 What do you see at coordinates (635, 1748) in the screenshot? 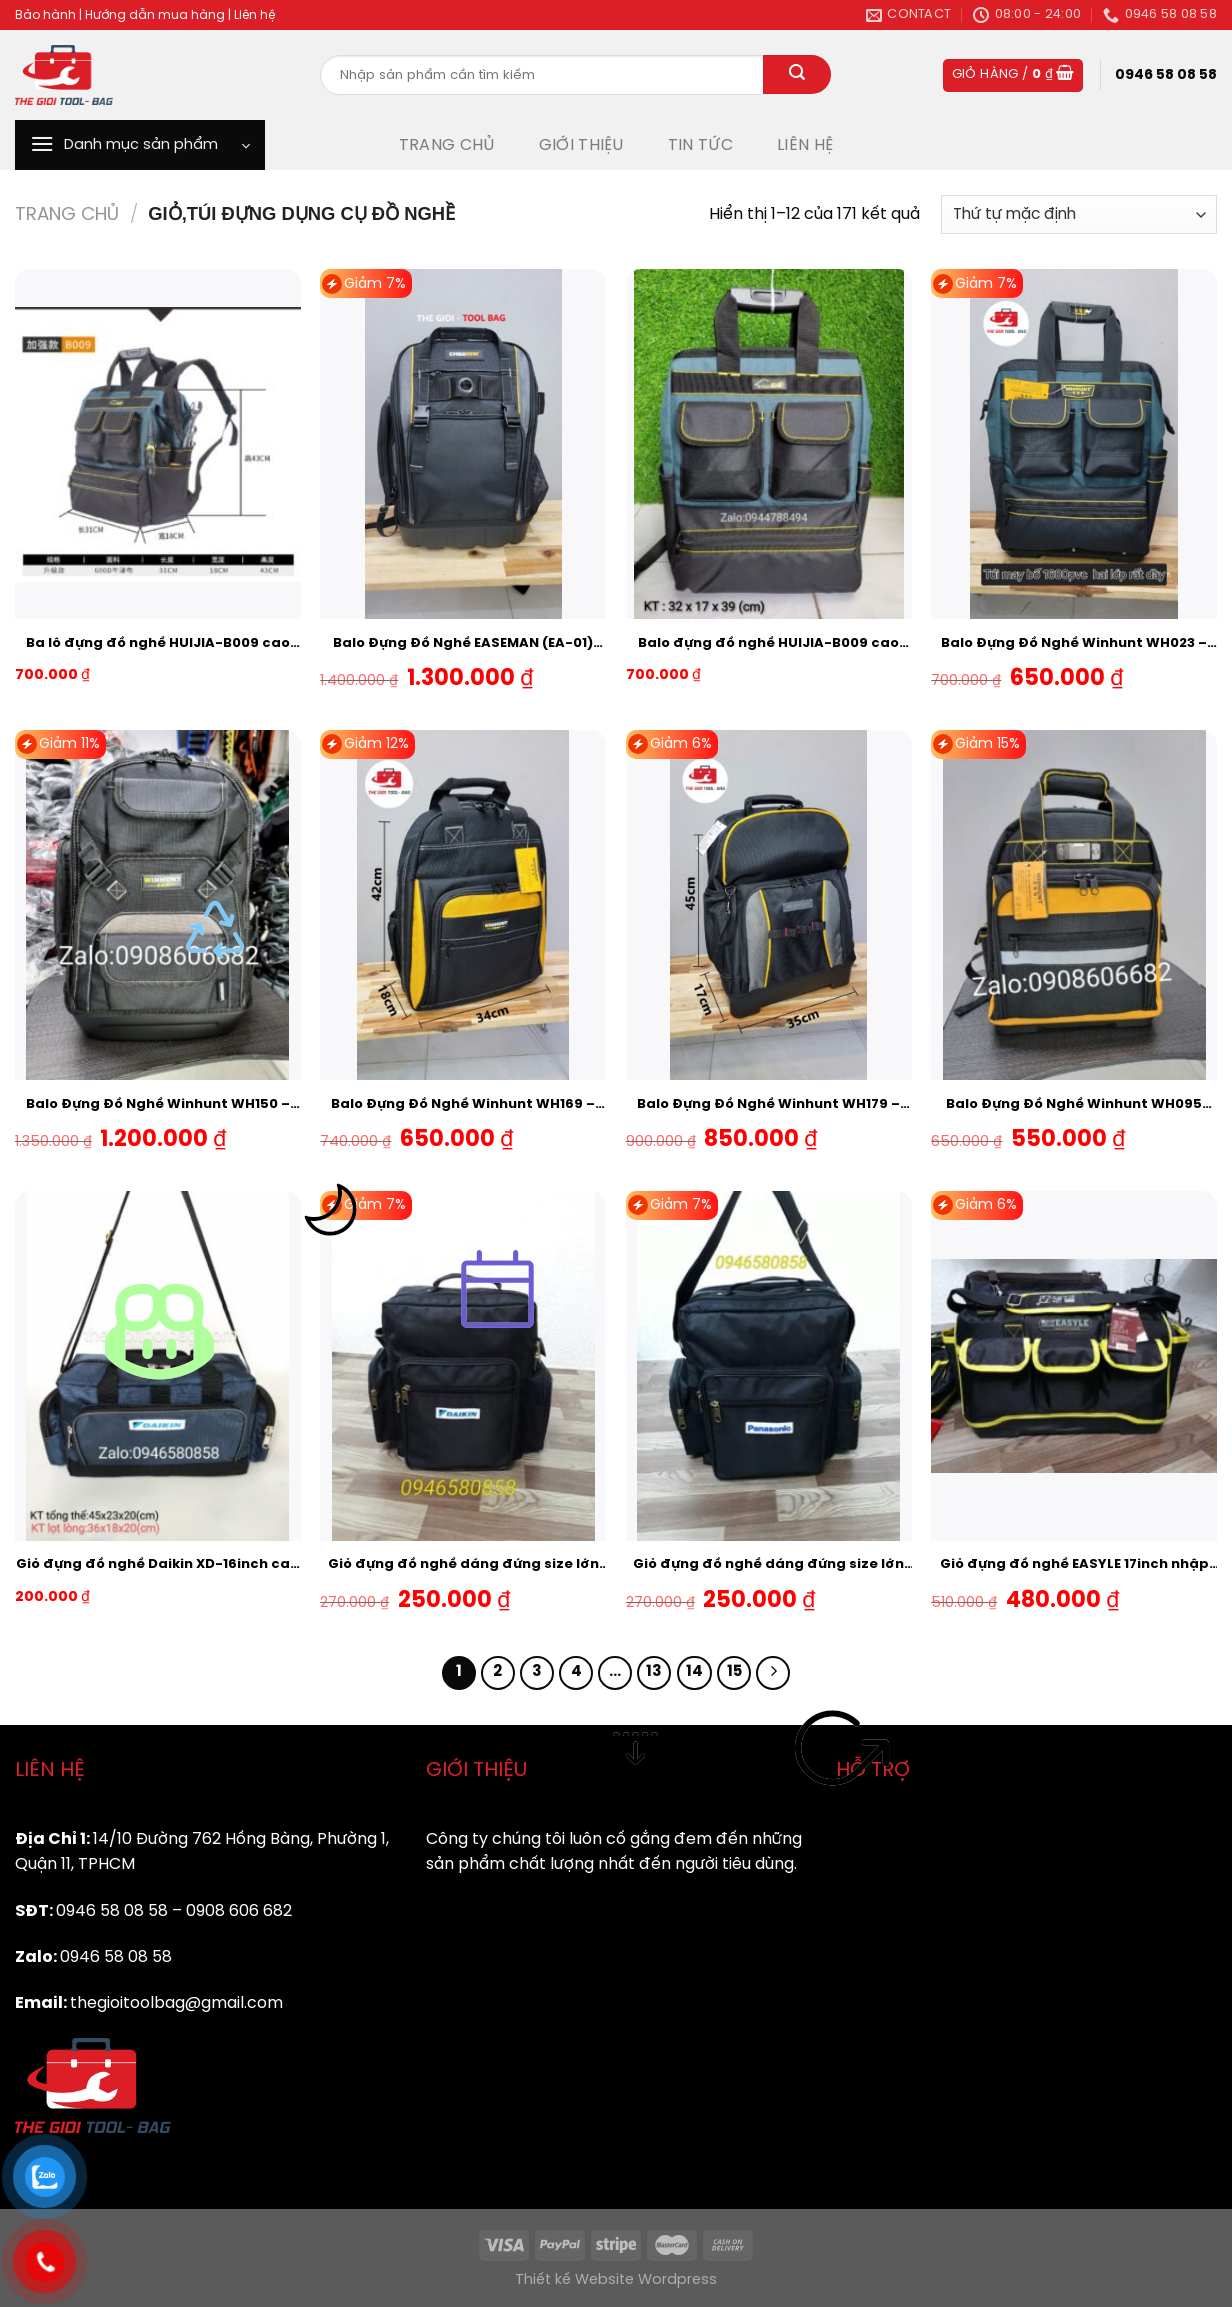
I see `expand collapsed content below` at bounding box center [635, 1748].